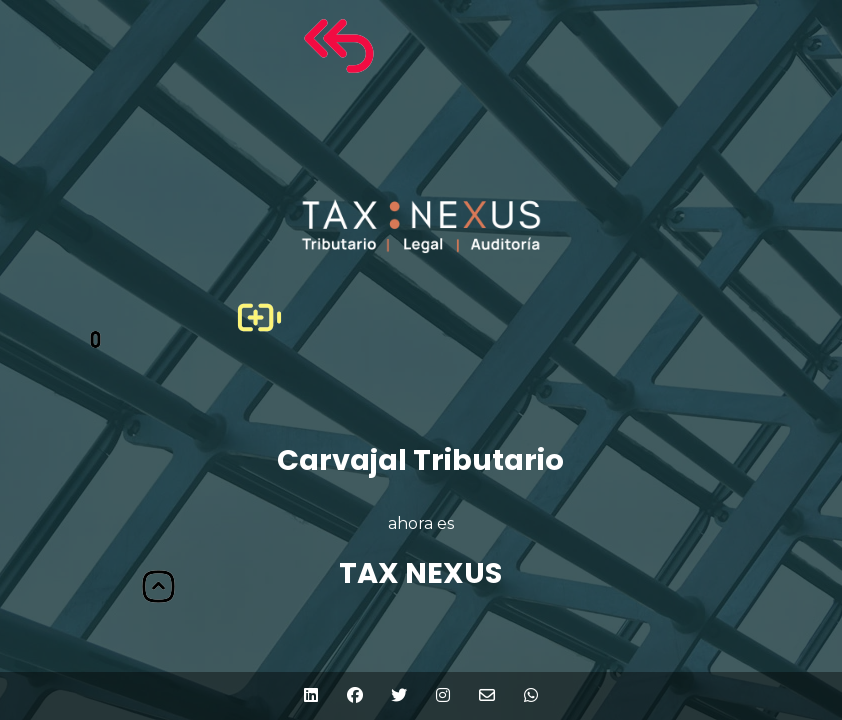 The height and width of the screenshot is (720, 842). I want to click on add or extend battery life, so click(259, 317).